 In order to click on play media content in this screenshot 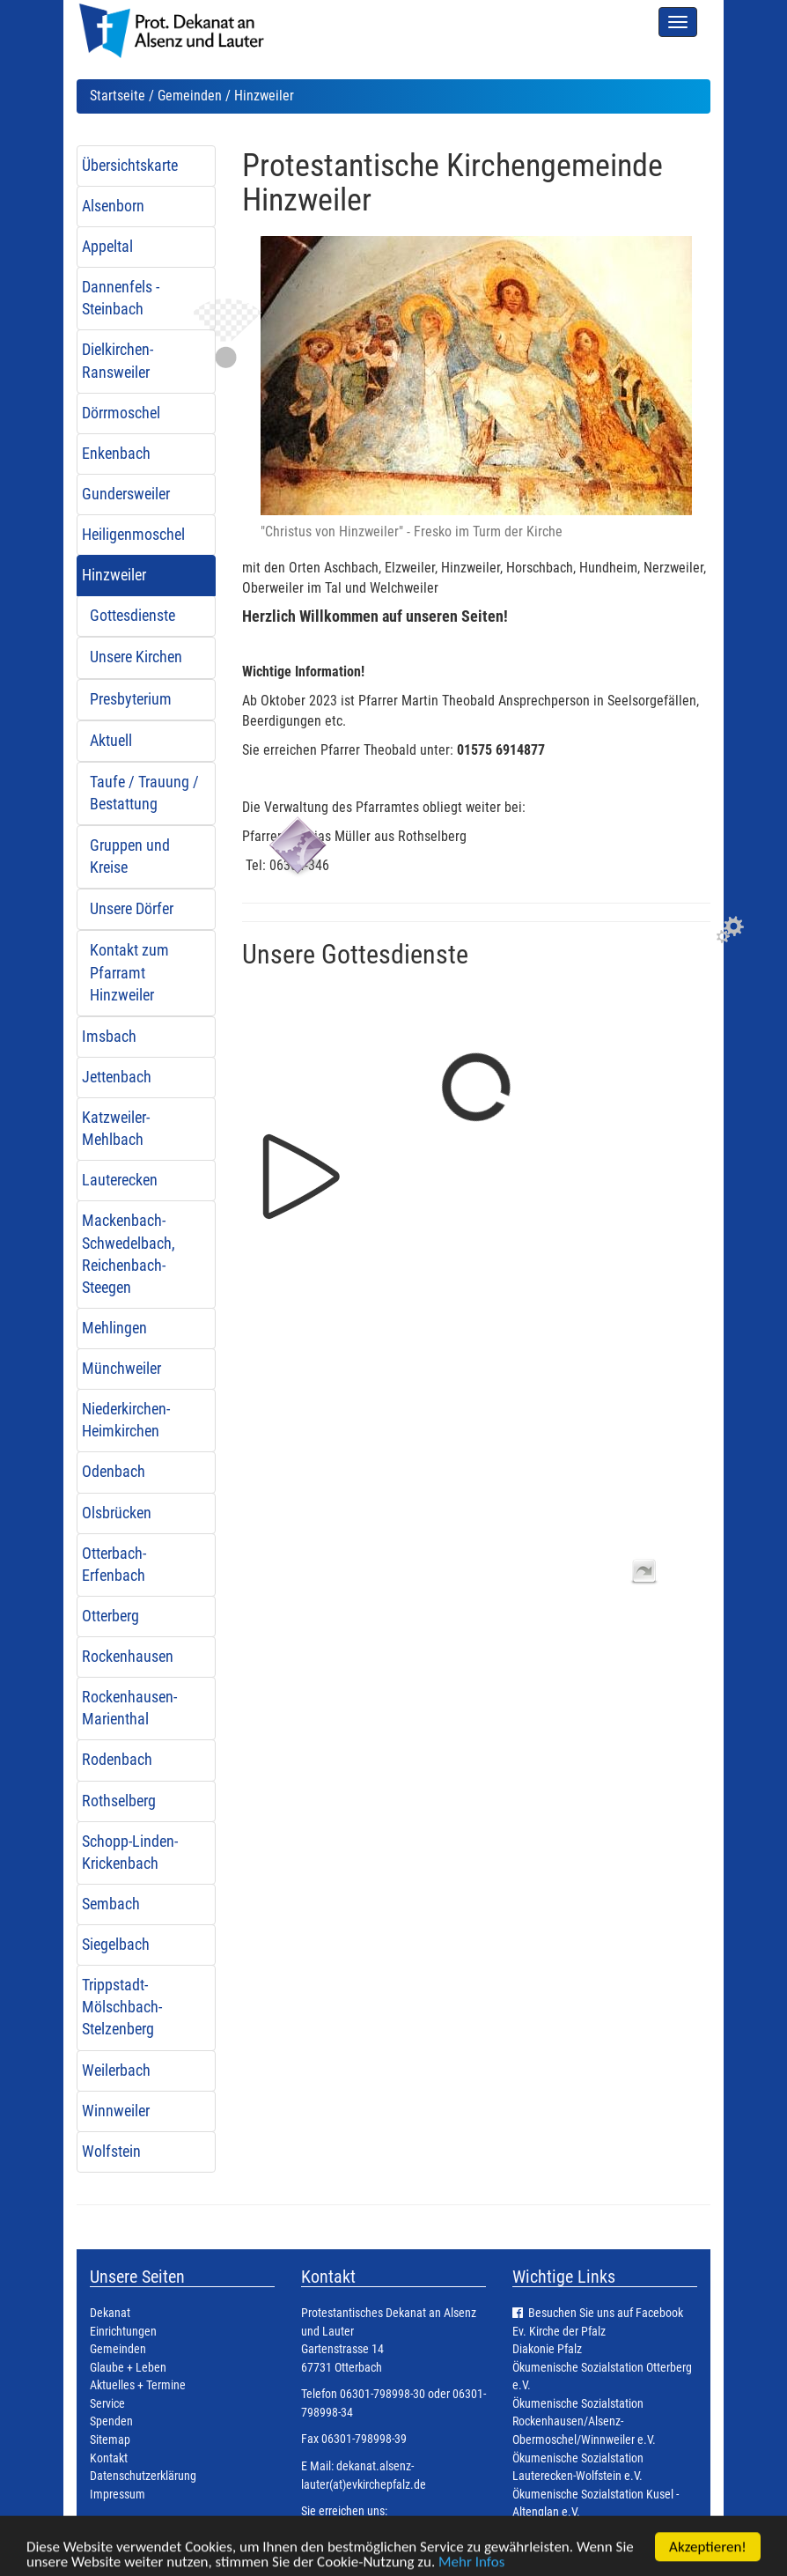, I will do `click(299, 1177)`.